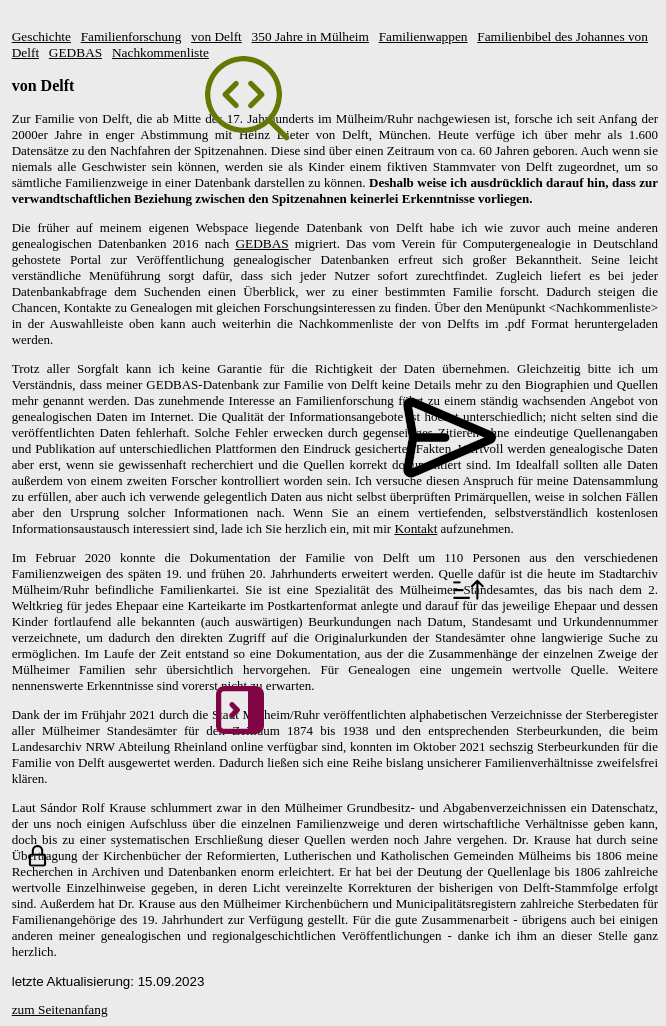  Describe the element at coordinates (37, 856) in the screenshot. I see `indicates a locked or secure item` at that location.